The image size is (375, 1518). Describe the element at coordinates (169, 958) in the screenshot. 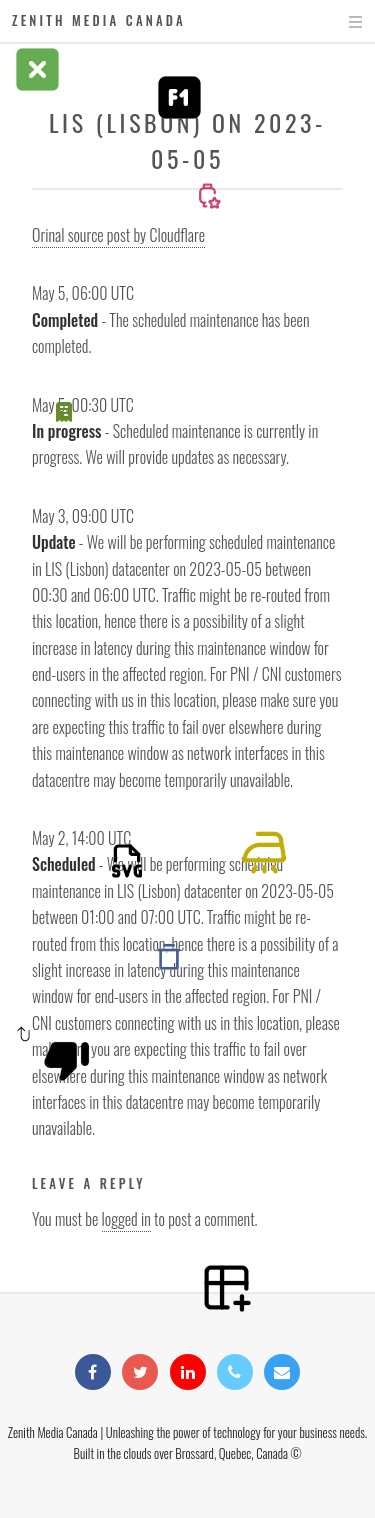

I see `delete item` at that location.